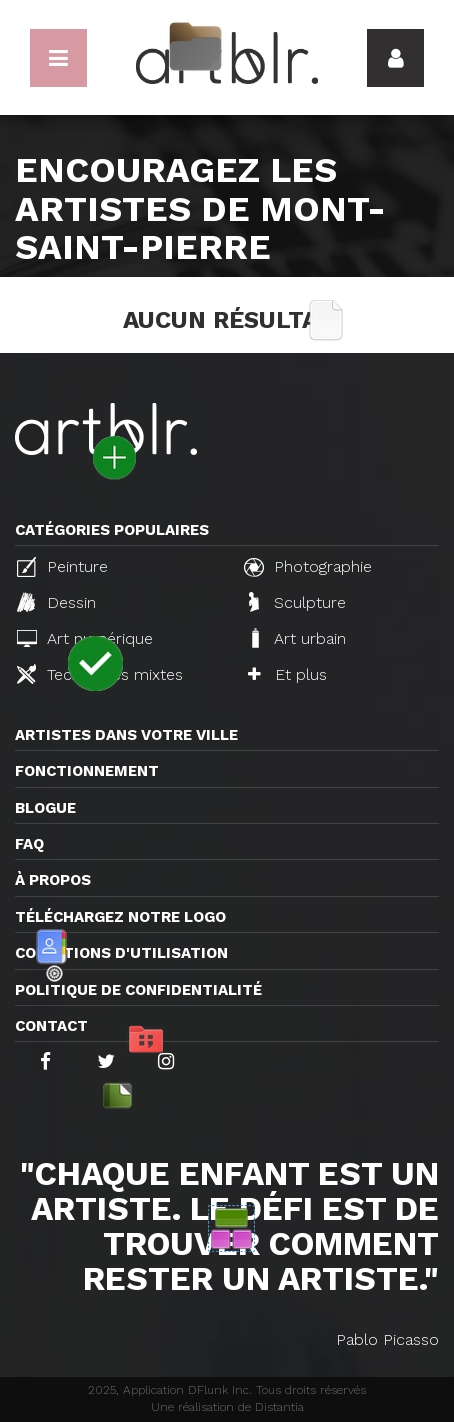 The image size is (454, 1422). Describe the element at coordinates (95, 663) in the screenshot. I see `mark item as complete` at that location.